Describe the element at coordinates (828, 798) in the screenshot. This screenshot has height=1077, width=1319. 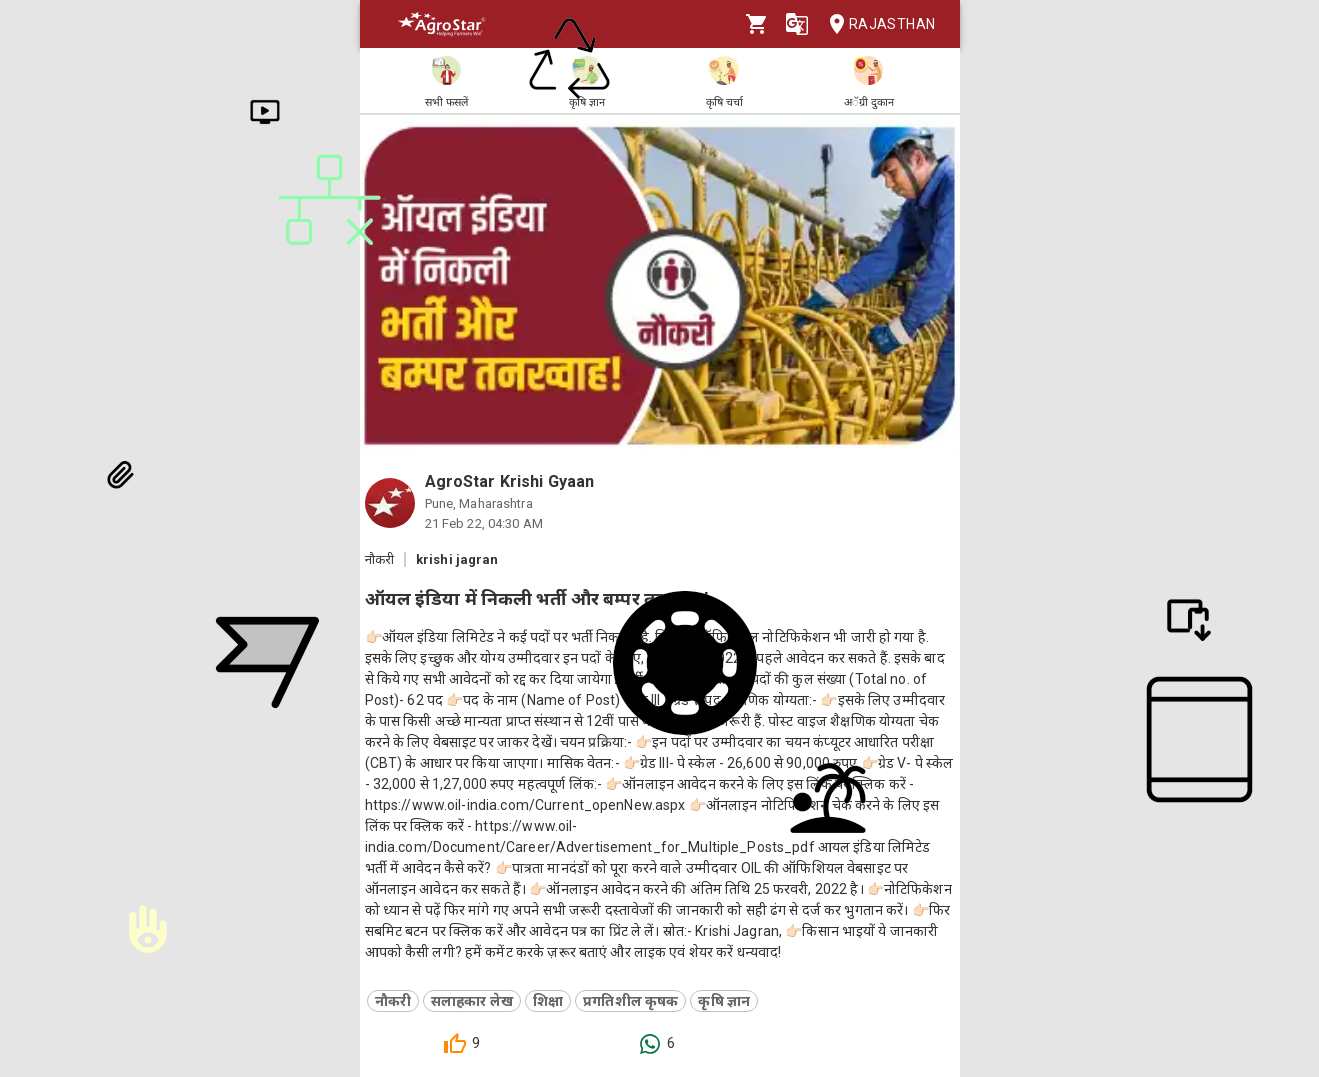
I see `view tropical or vacation-related content` at that location.